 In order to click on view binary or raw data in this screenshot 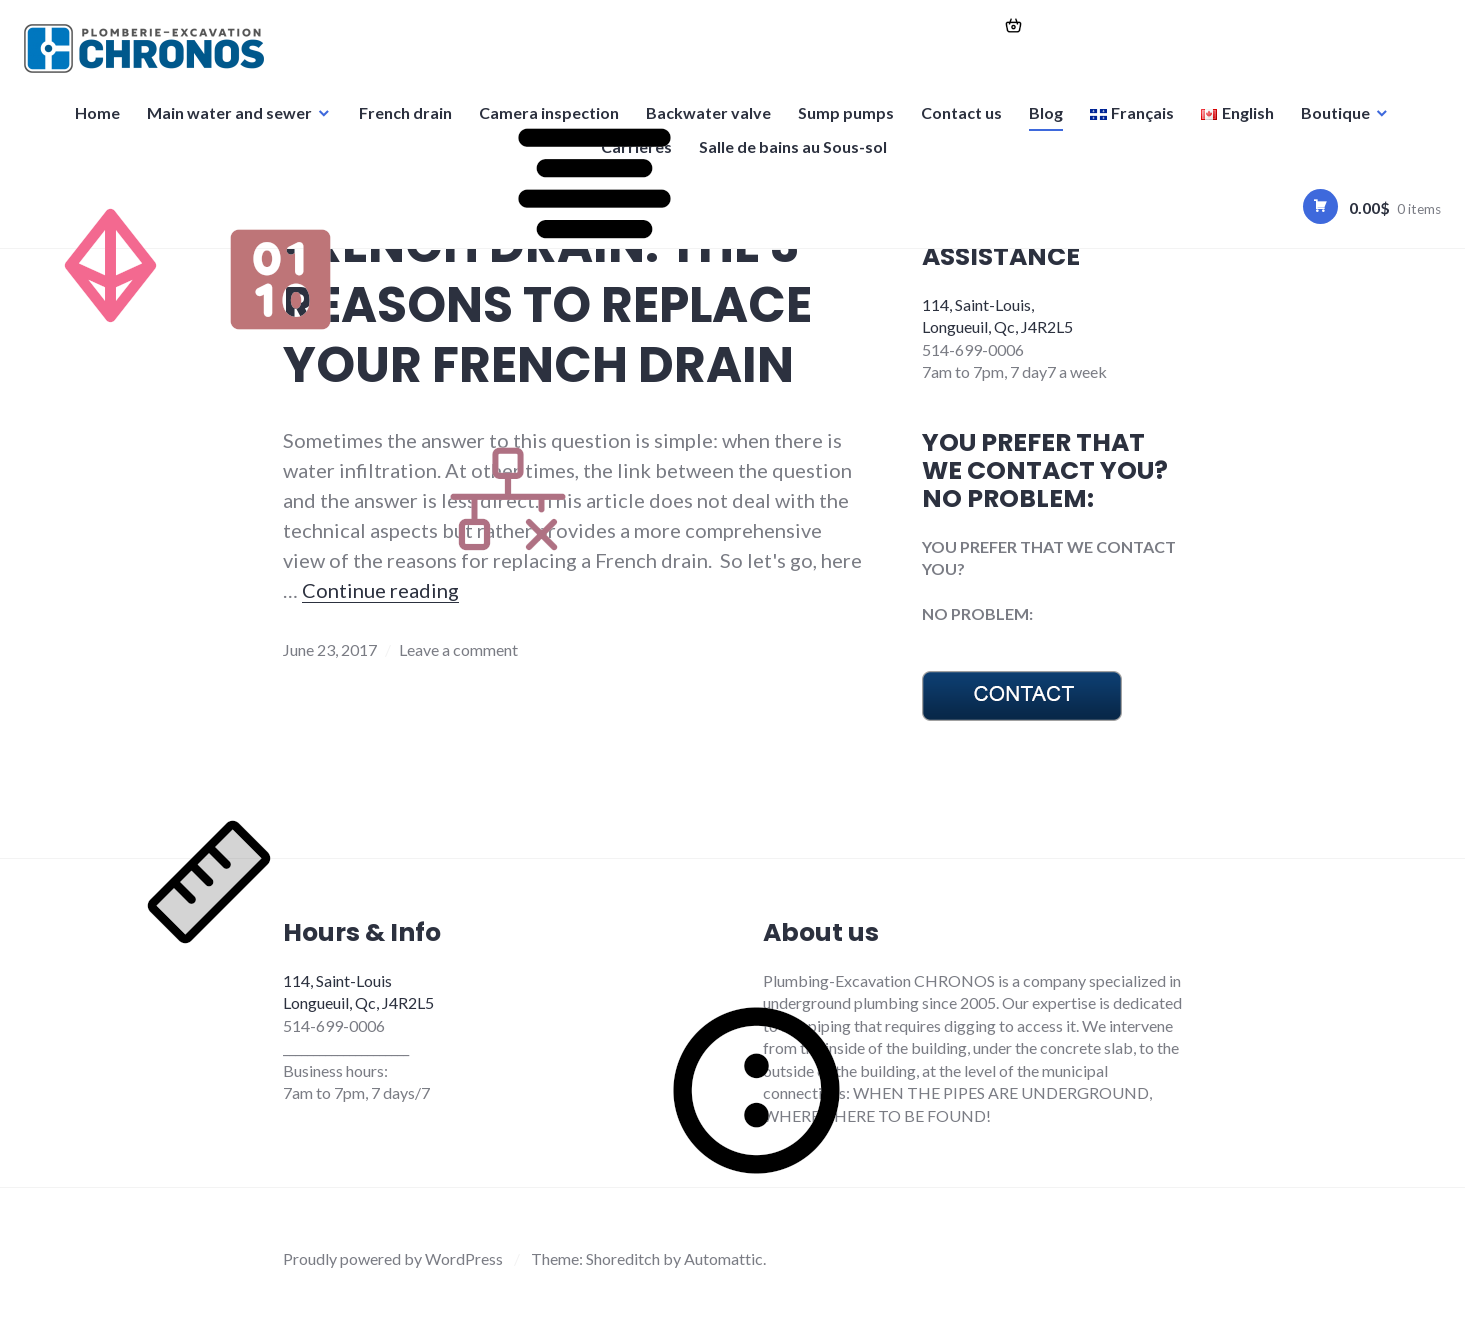, I will do `click(280, 279)`.